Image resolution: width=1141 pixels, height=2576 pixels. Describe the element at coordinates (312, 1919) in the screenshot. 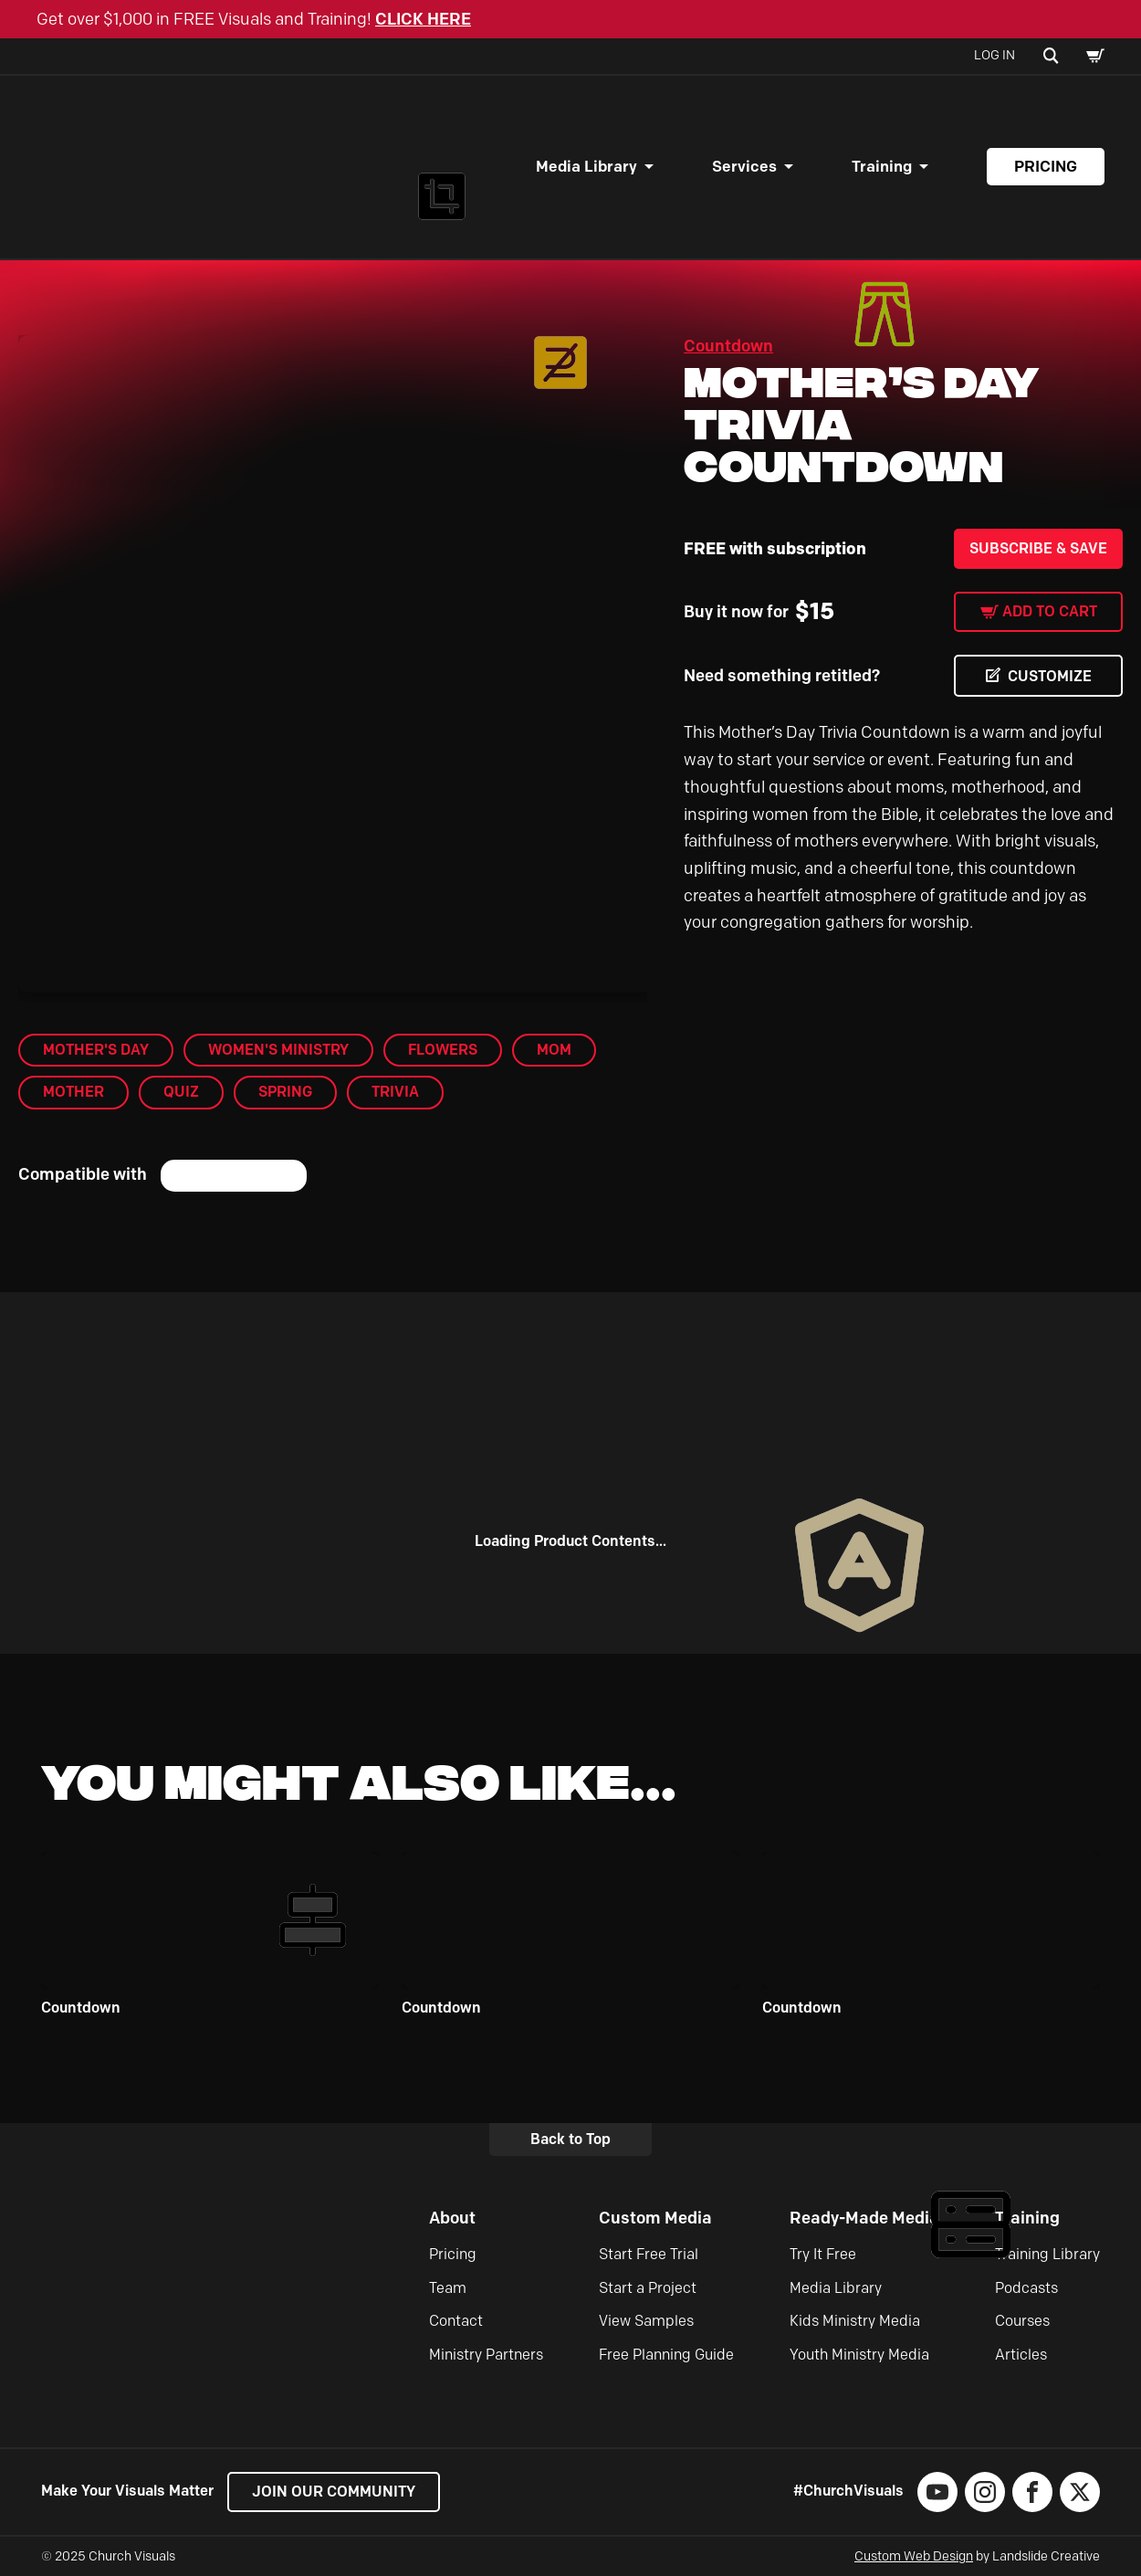

I see `align objects to horizontal center` at that location.